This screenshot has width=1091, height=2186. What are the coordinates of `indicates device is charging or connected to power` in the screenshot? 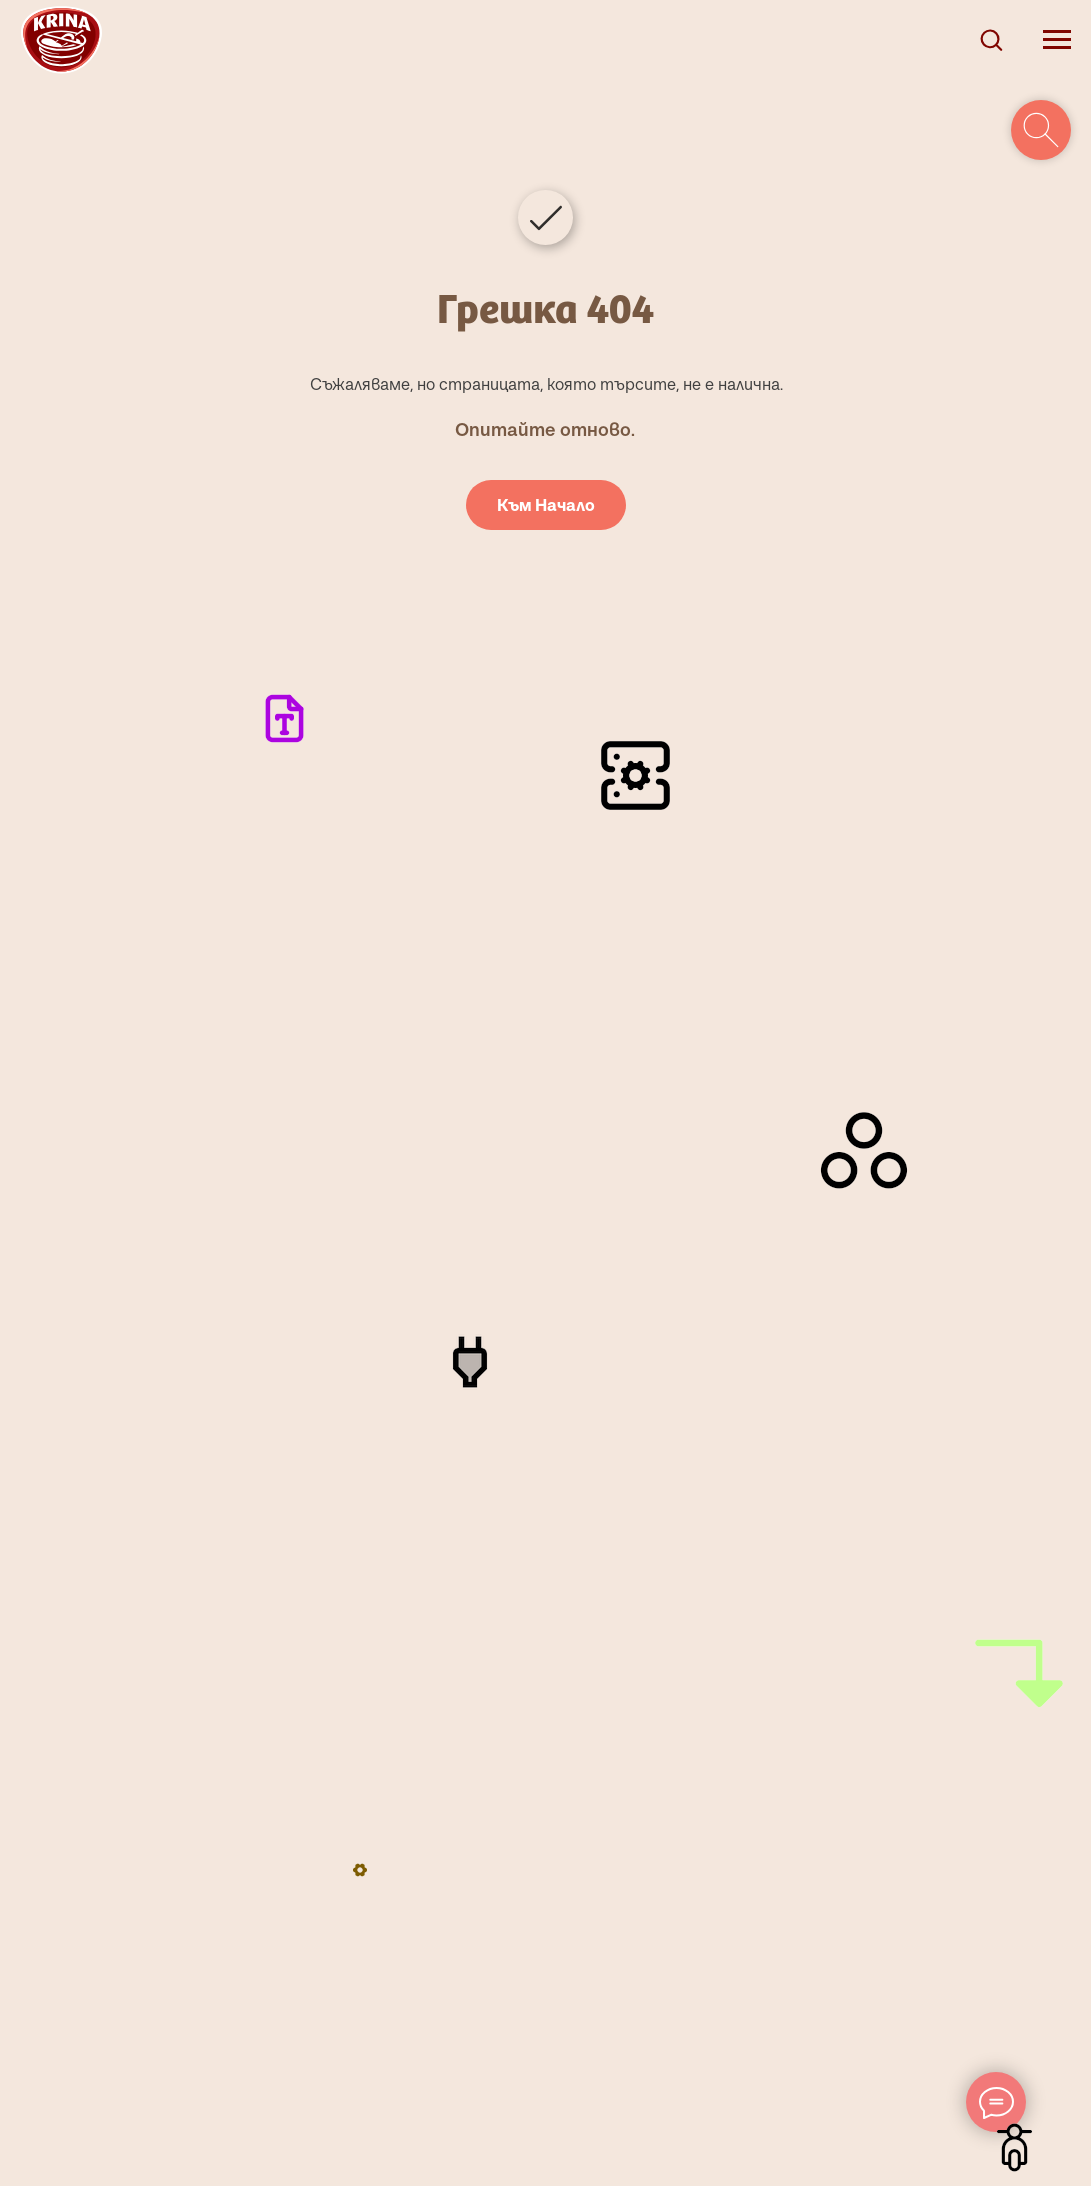 It's located at (470, 1362).